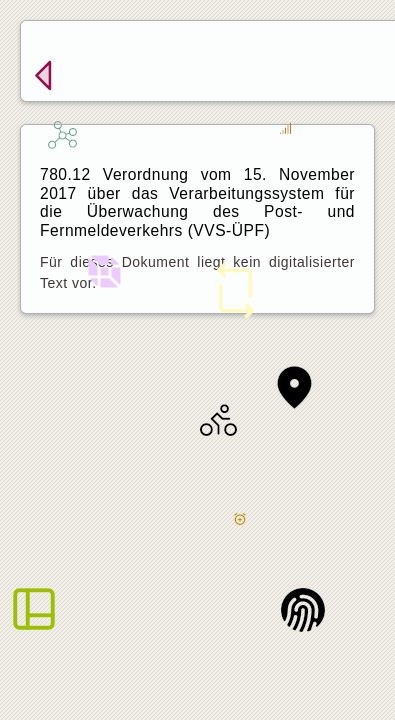 The width and height of the screenshot is (395, 720). I want to click on rotate your device orientation, so click(235, 290).